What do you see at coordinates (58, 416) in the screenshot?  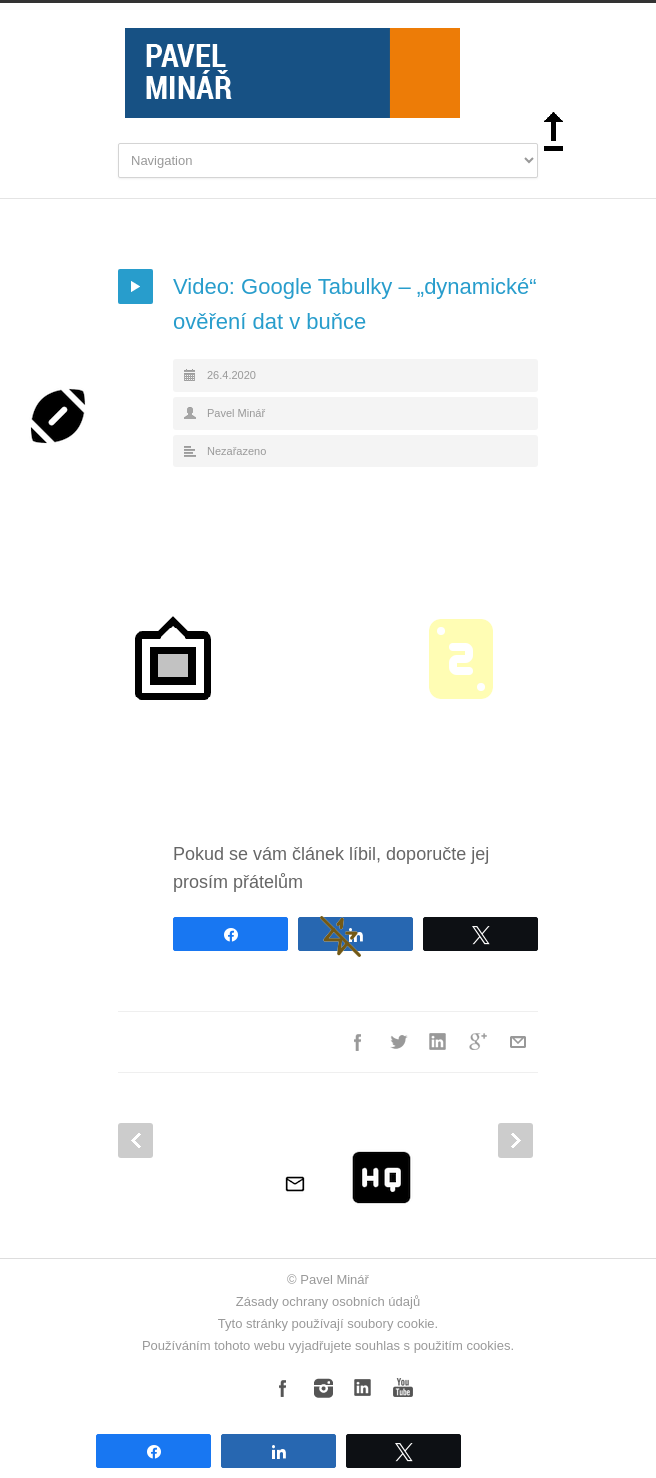 I see `access sports or football content` at bounding box center [58, 416].